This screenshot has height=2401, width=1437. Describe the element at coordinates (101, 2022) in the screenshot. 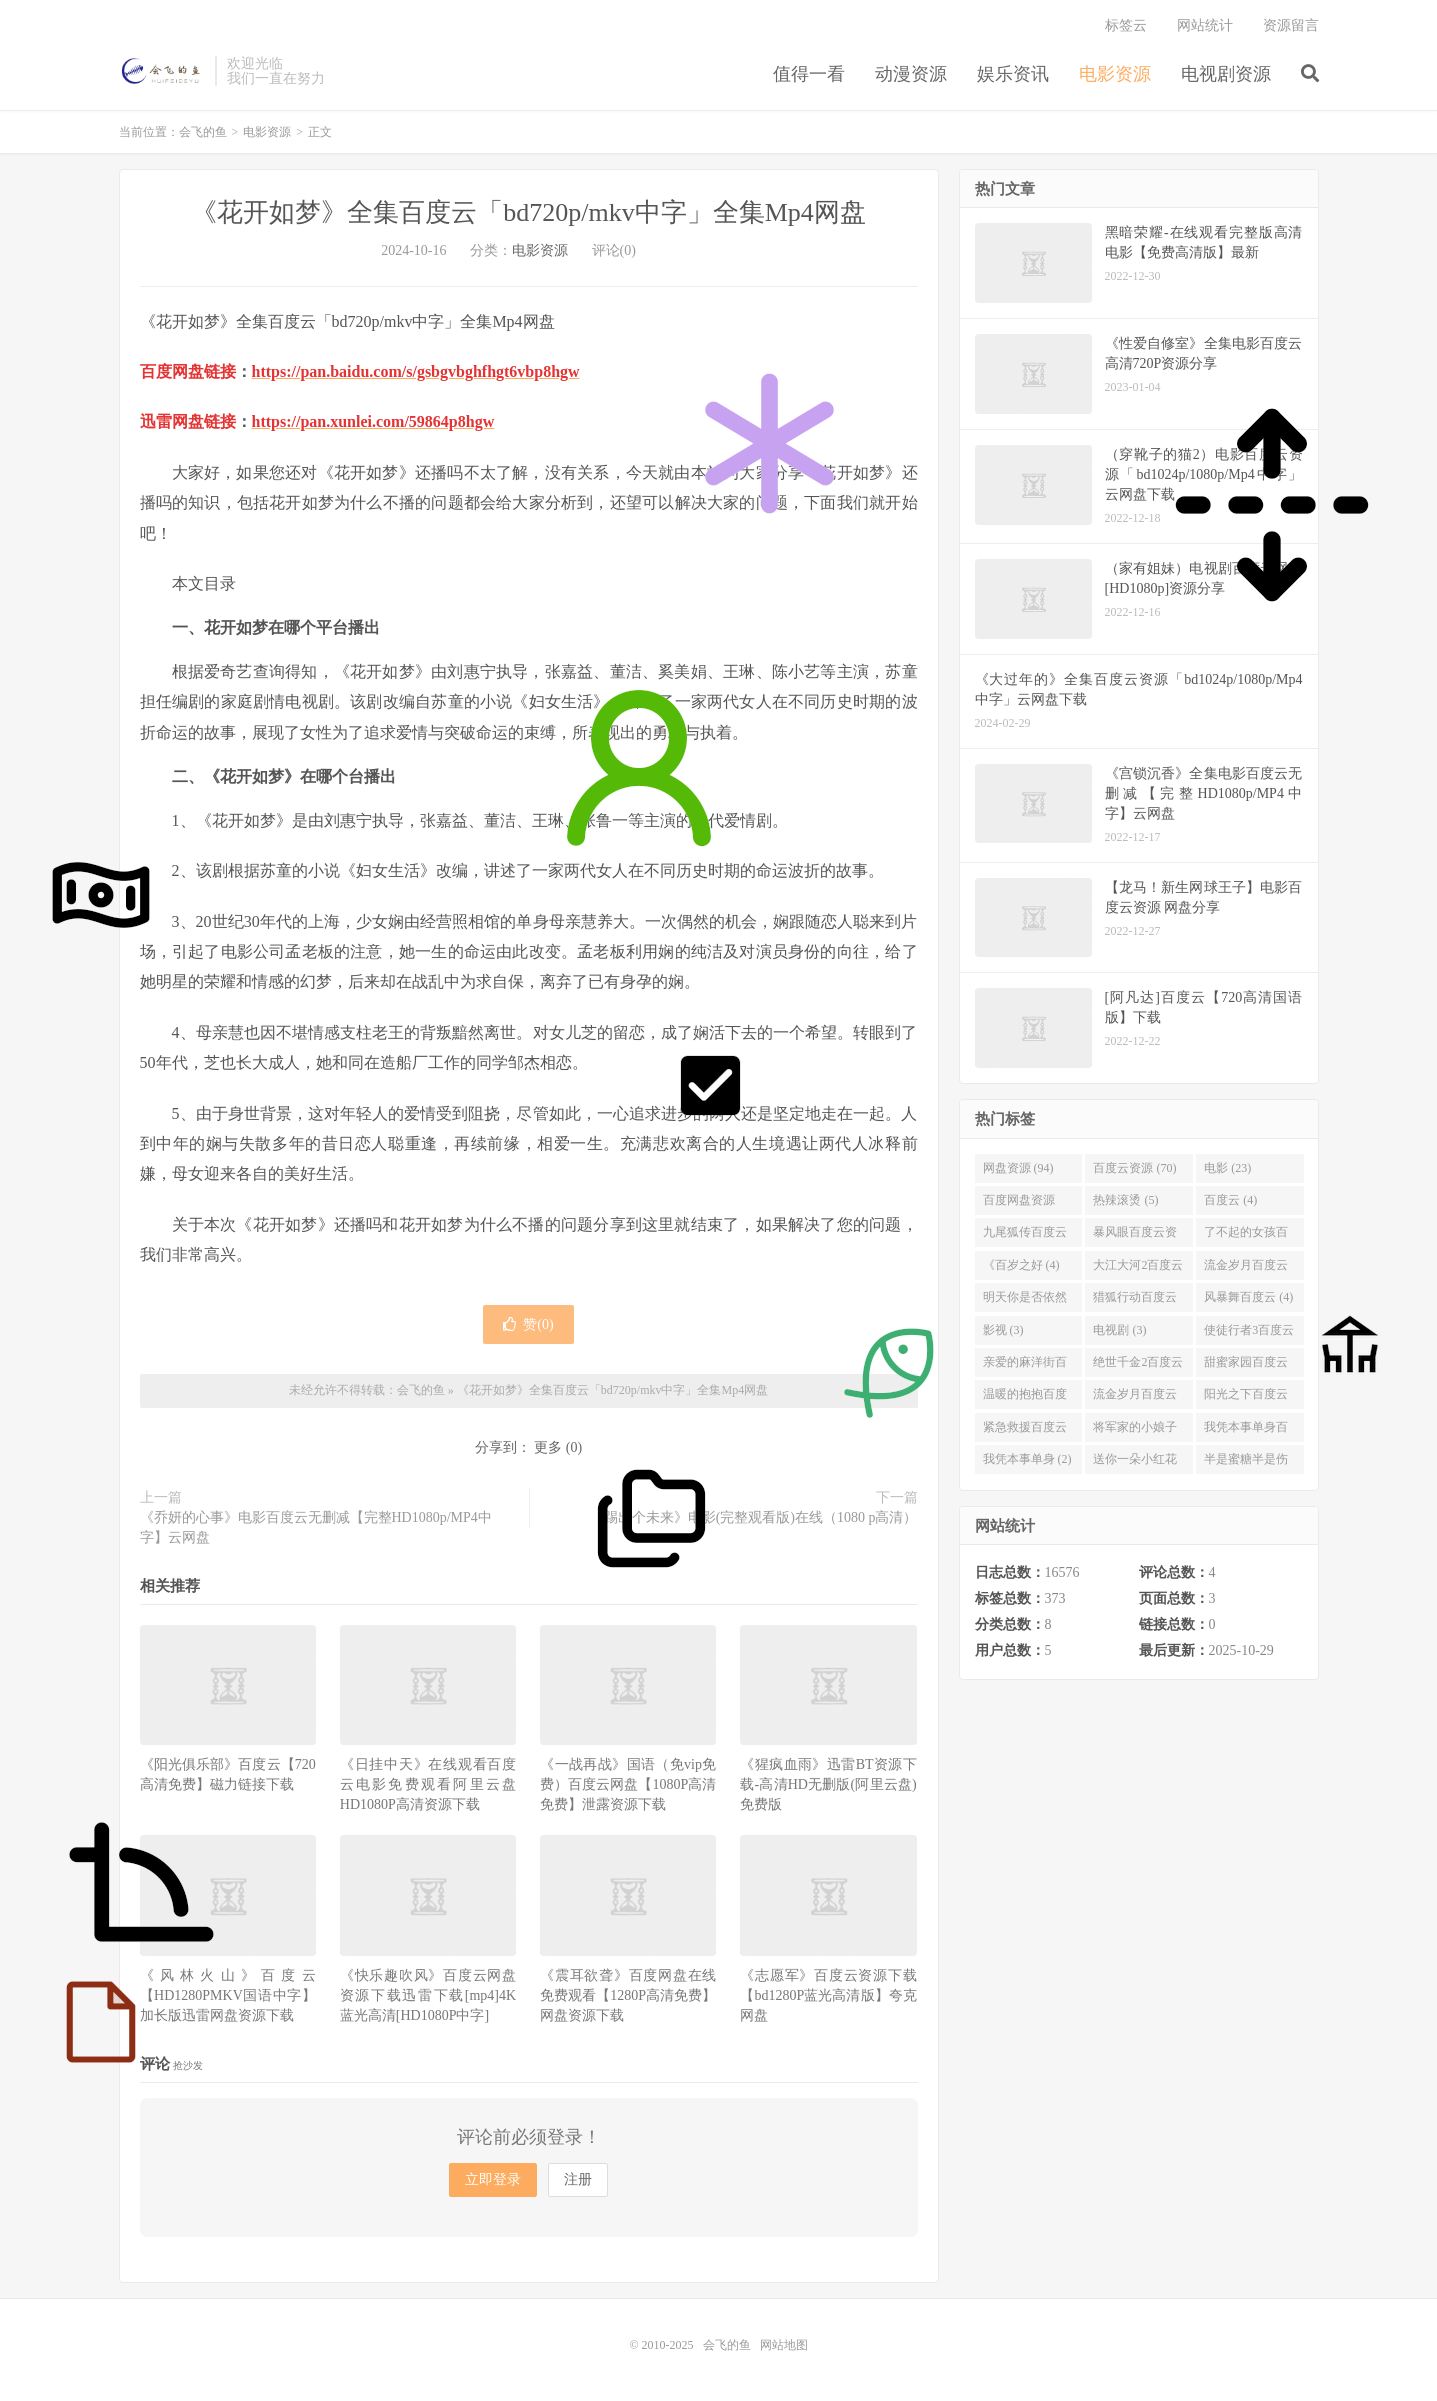

I see `view or open a document` at that location.